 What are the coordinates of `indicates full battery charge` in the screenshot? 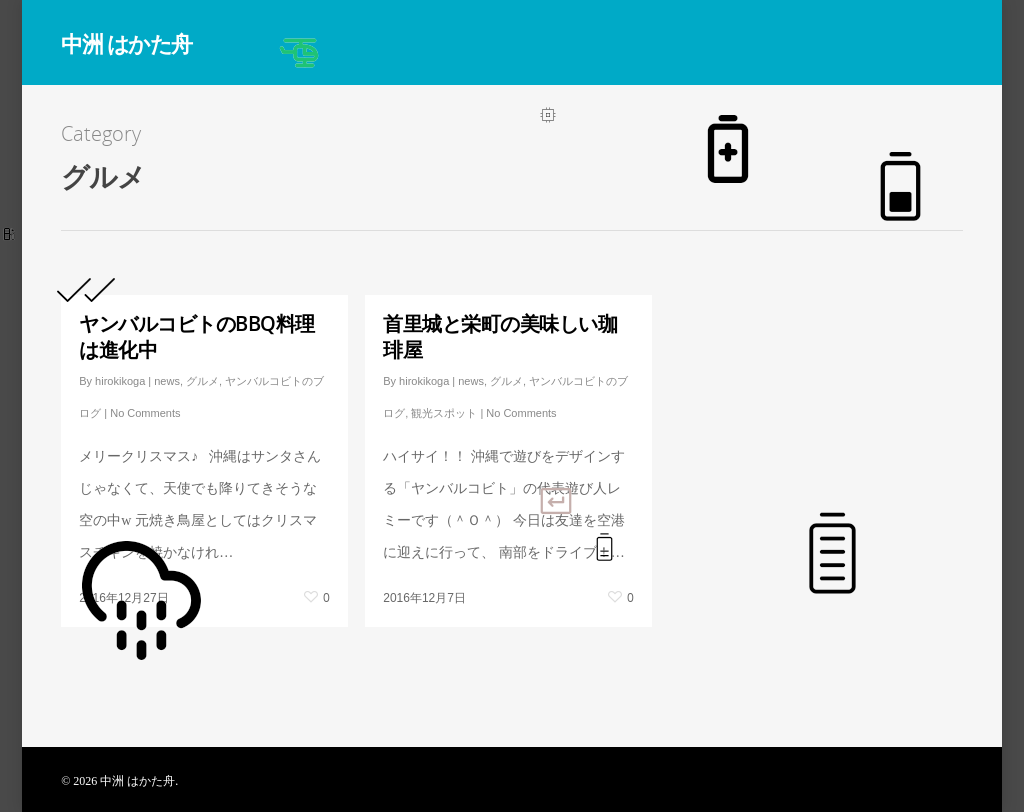 It's located at (832, 554).